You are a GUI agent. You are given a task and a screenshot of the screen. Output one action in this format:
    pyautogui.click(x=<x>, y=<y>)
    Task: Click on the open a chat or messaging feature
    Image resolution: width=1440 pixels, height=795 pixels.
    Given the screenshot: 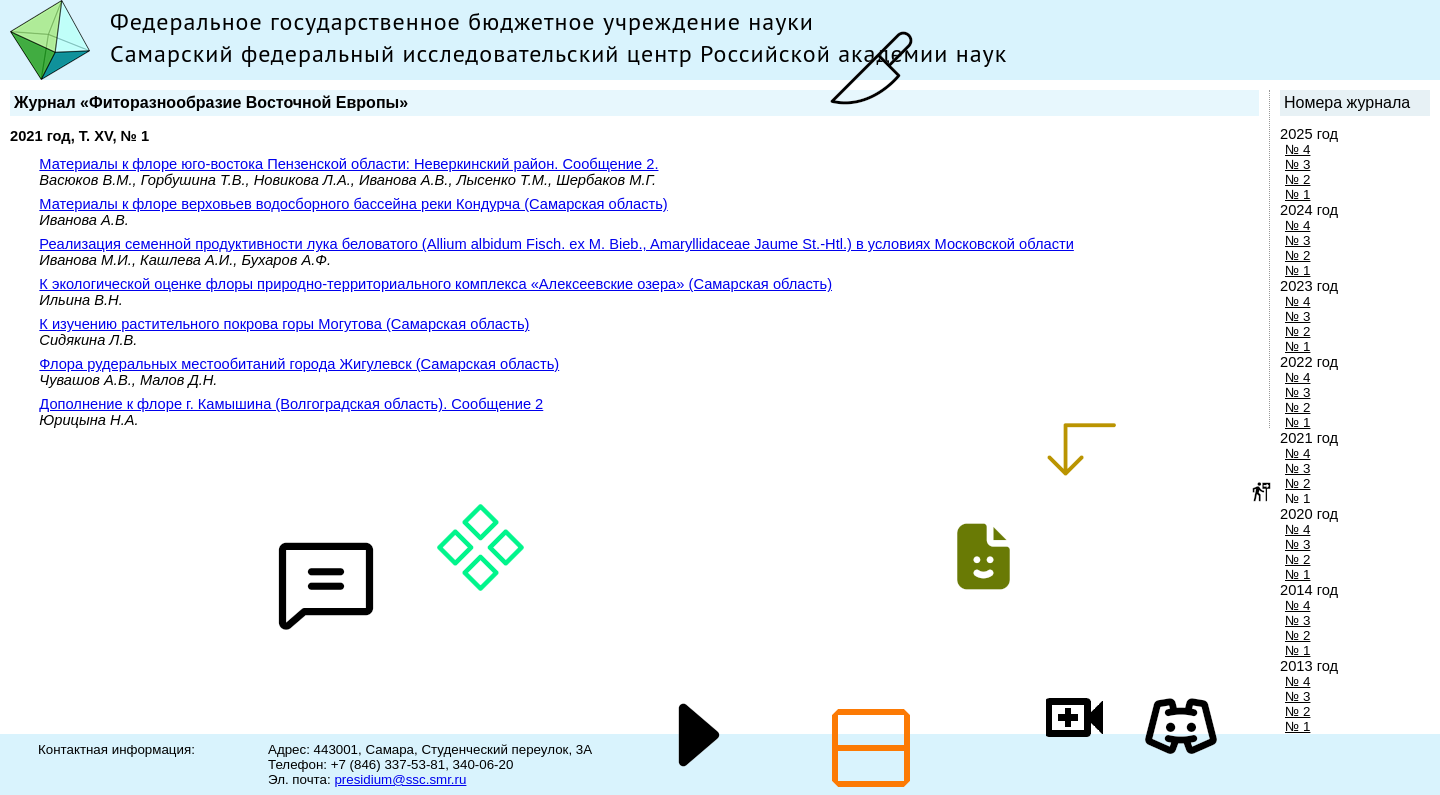 What is the action you would take?
    pyautogui.click(x=326, y=579)
    